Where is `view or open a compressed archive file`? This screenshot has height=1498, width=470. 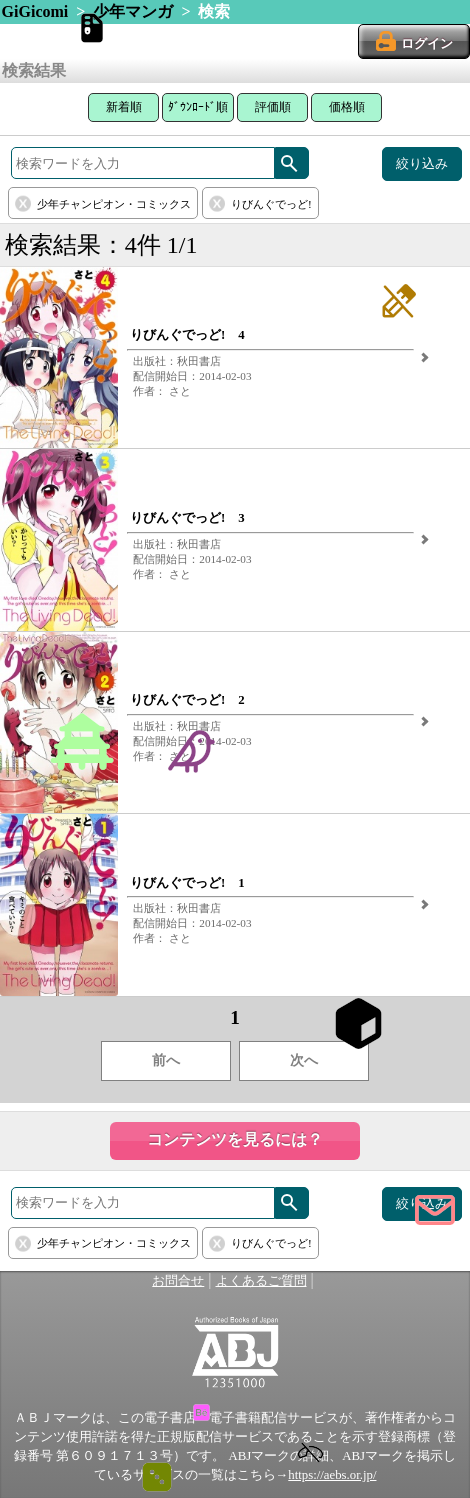
view or open a compressed archive file is located at coordinates (92, 28).